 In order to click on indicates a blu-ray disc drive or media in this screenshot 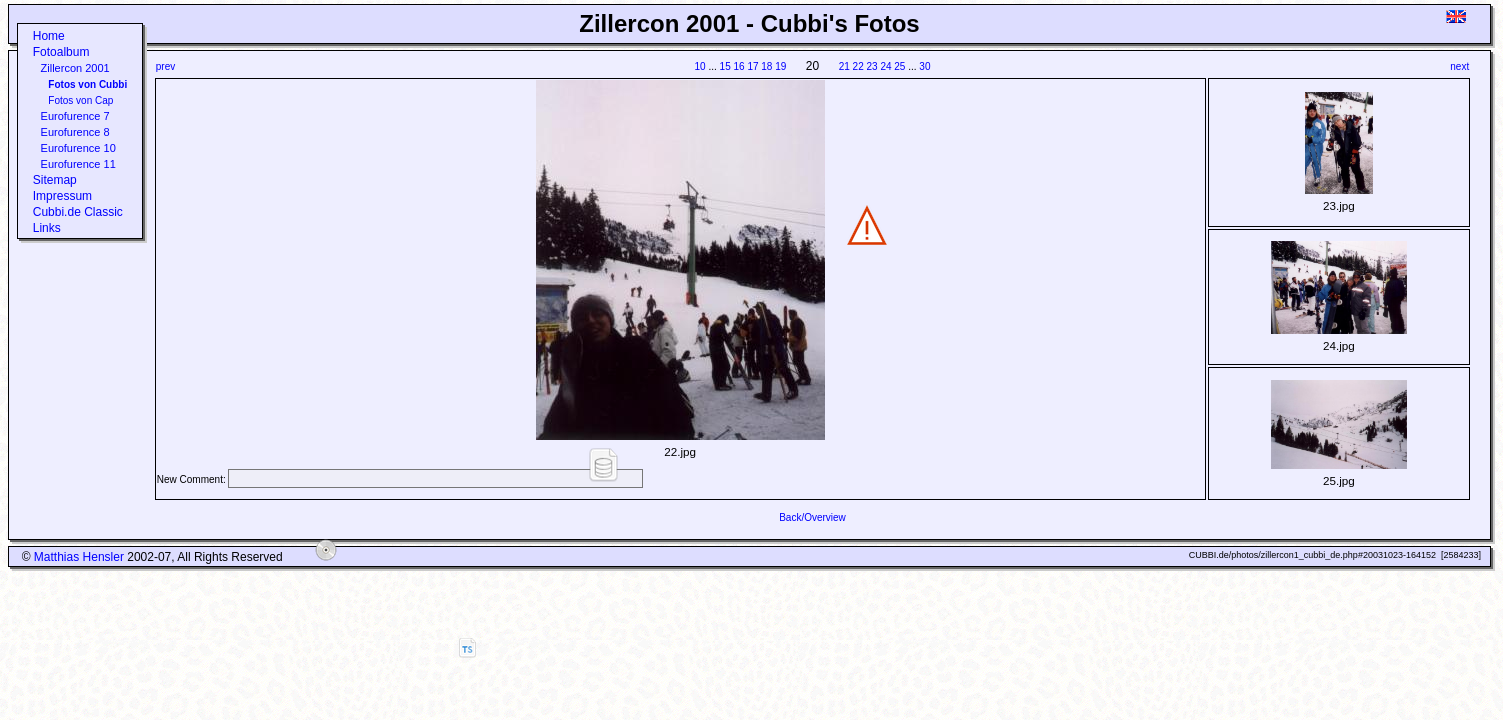, I will do `click(326, 550)`.